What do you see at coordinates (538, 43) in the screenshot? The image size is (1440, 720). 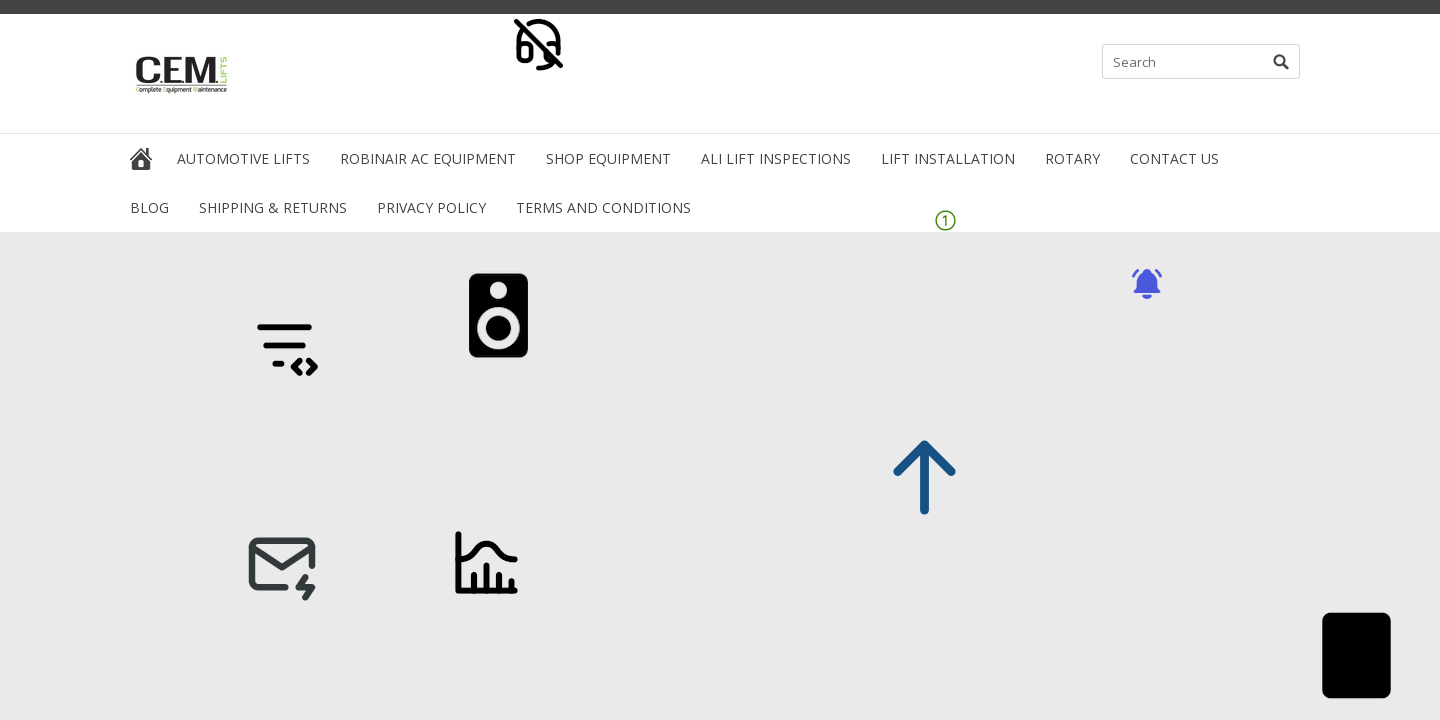 I see `mute or disable headset audio` at bounding box center [538, 43].